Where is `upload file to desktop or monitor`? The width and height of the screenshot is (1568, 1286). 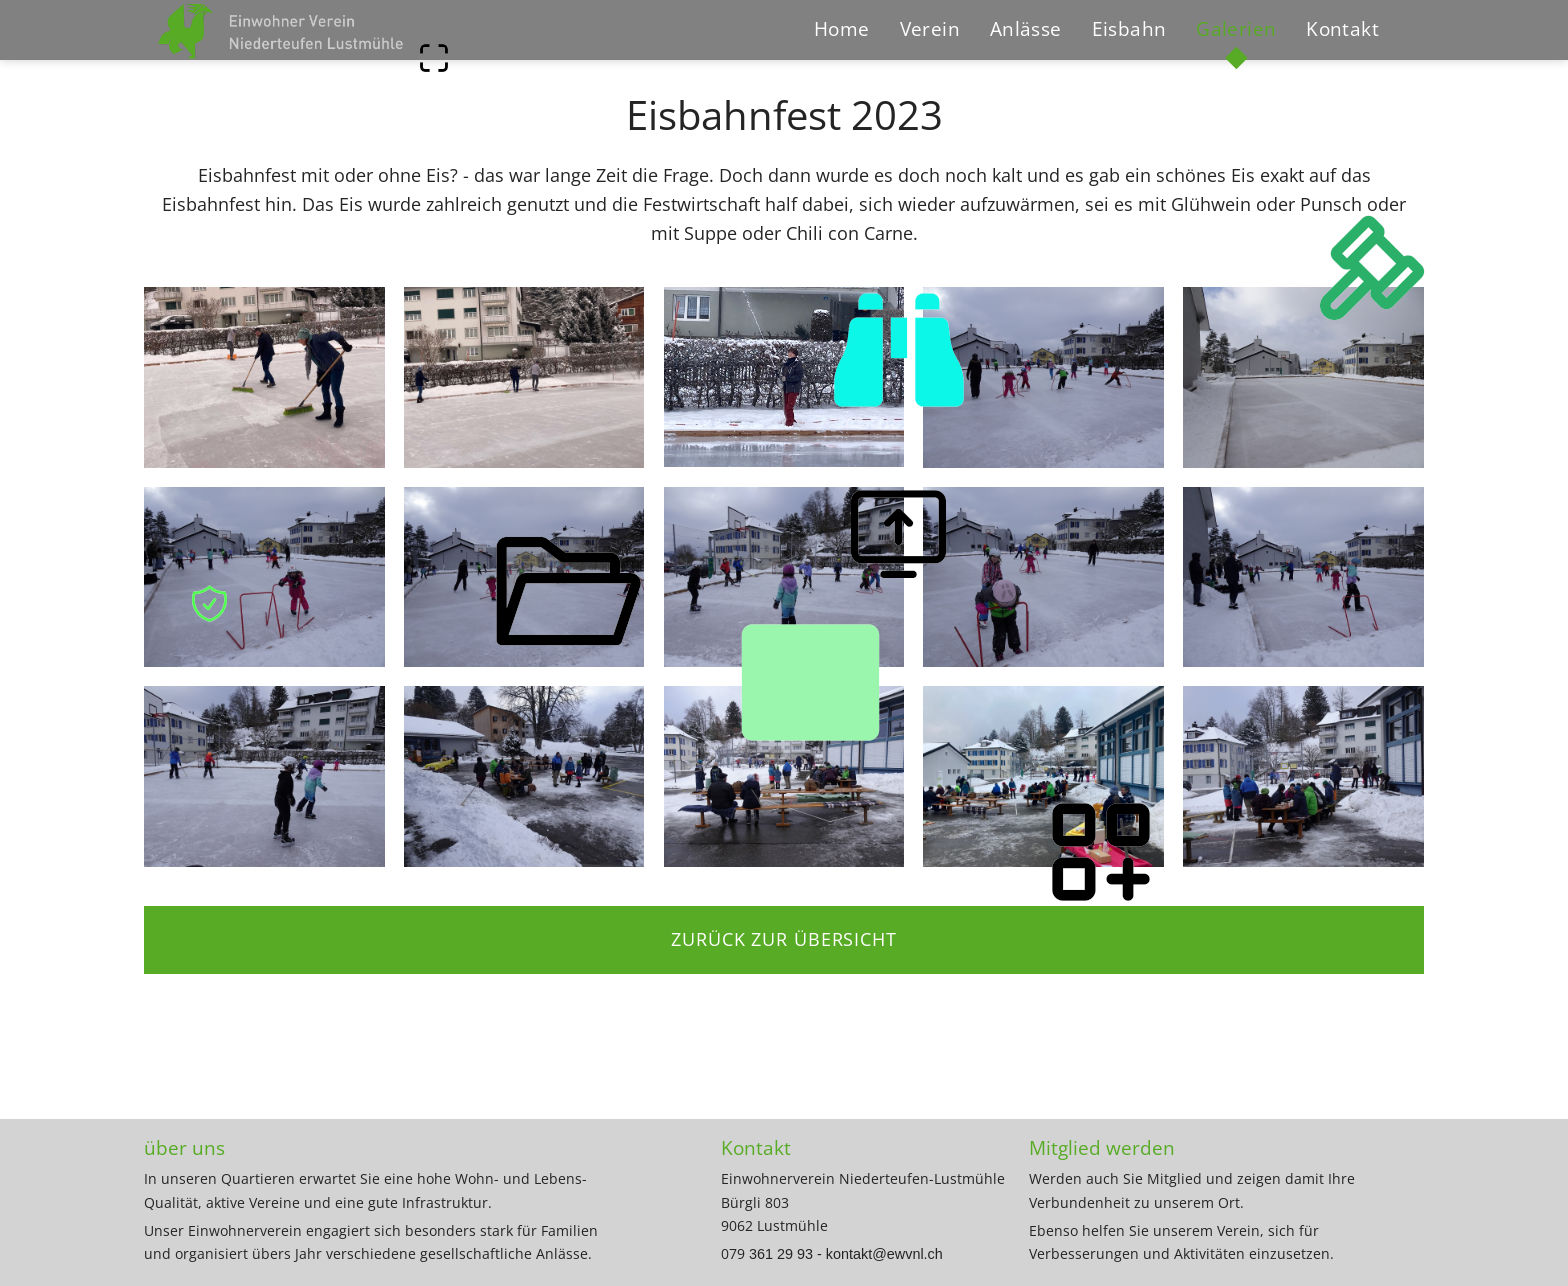
upload file to desktop or monitor is located at coordinates (898, 530).